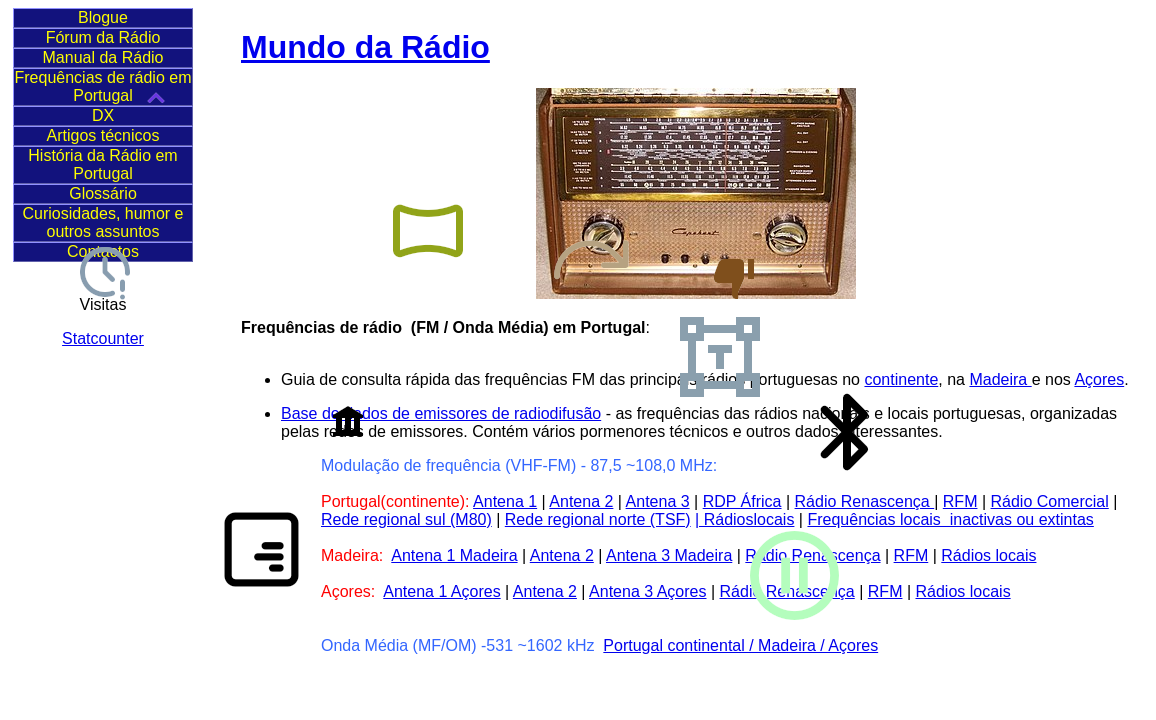 This screenshot has width=1156, height=720. What do you see at coordinates (720, 357) in the screenshot?
I see `insert a text box or text field` at bounding box center [720, 357].